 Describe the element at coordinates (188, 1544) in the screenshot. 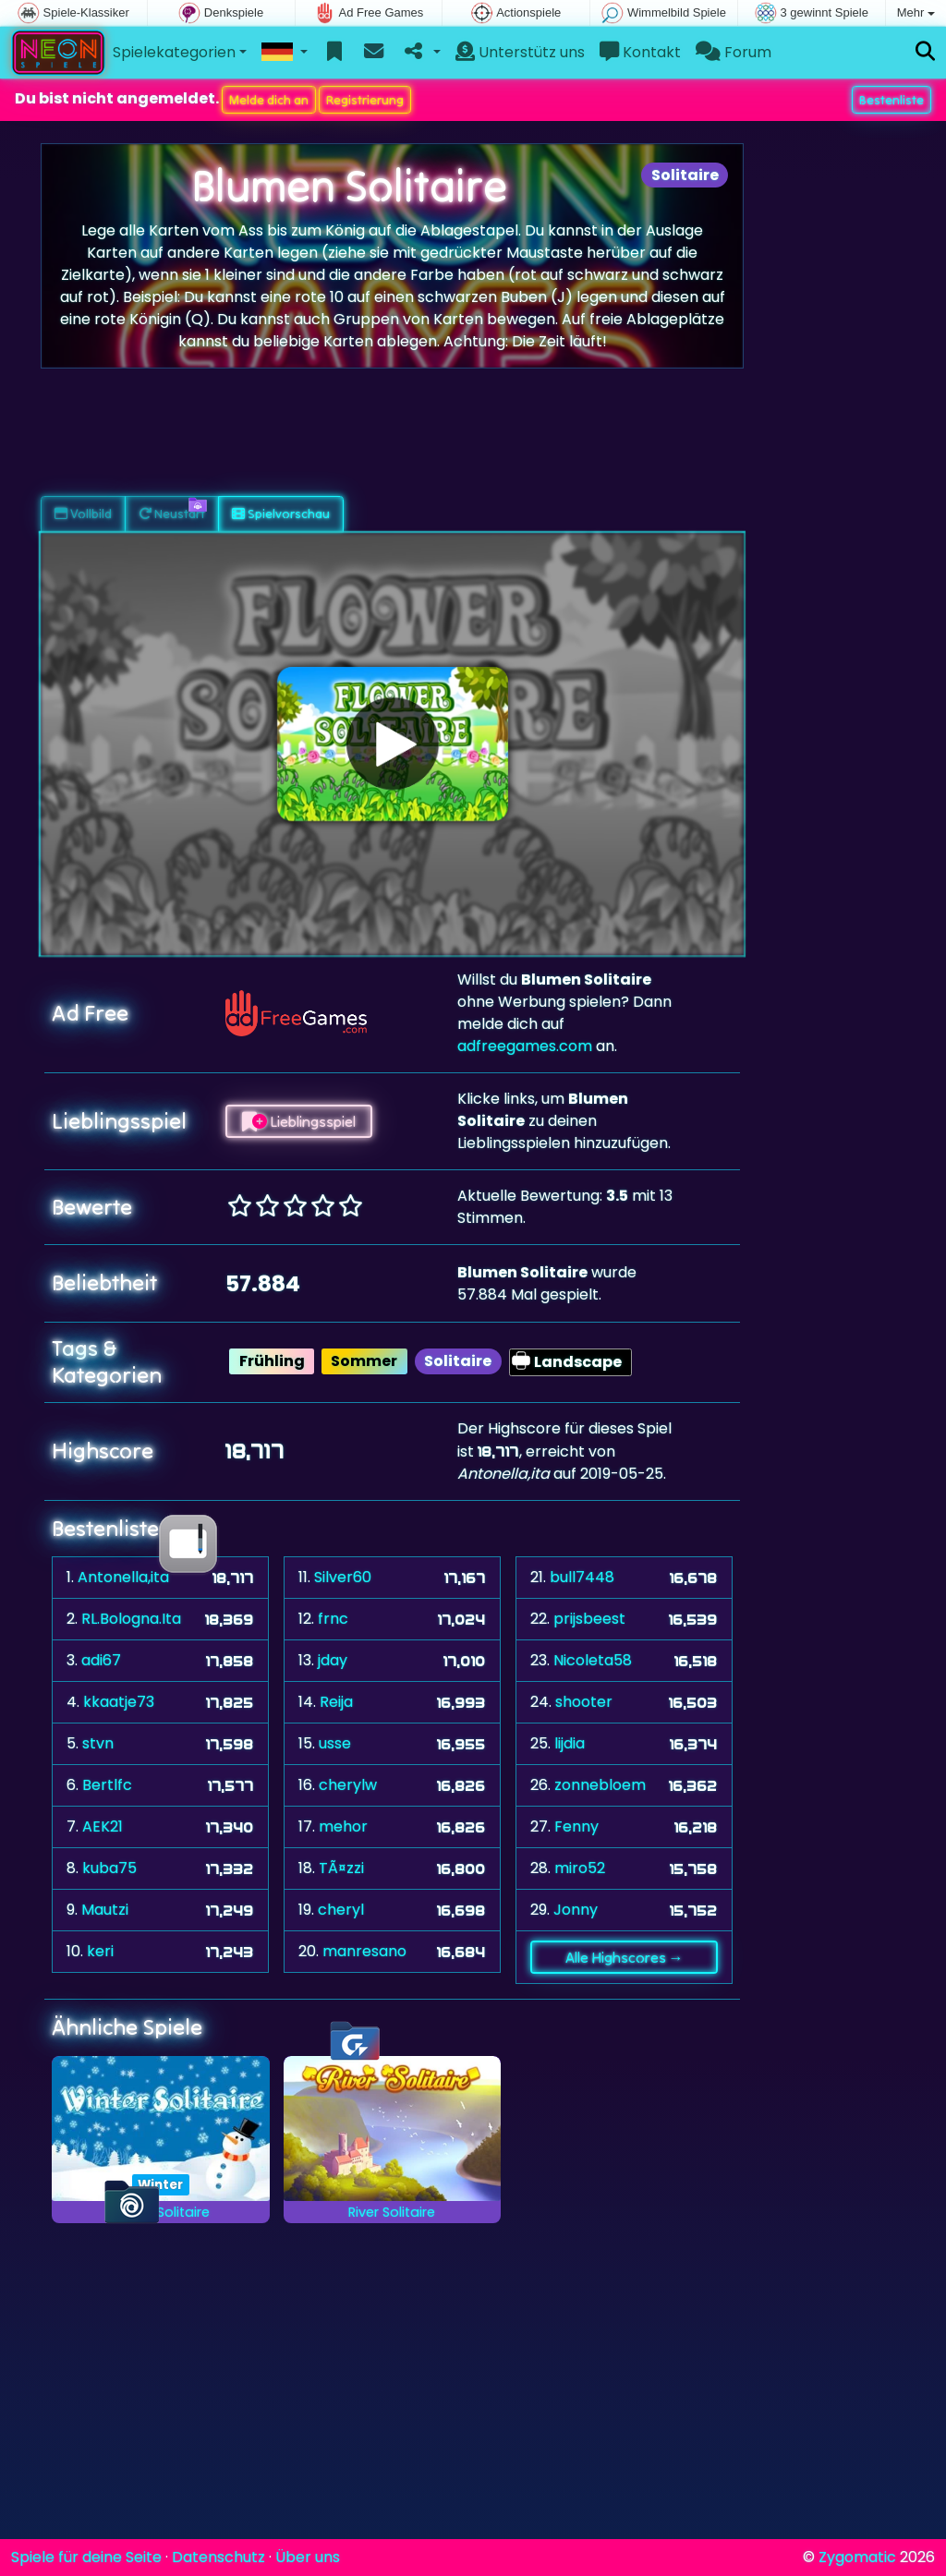

I see `access tablet and display preferences` at that location.